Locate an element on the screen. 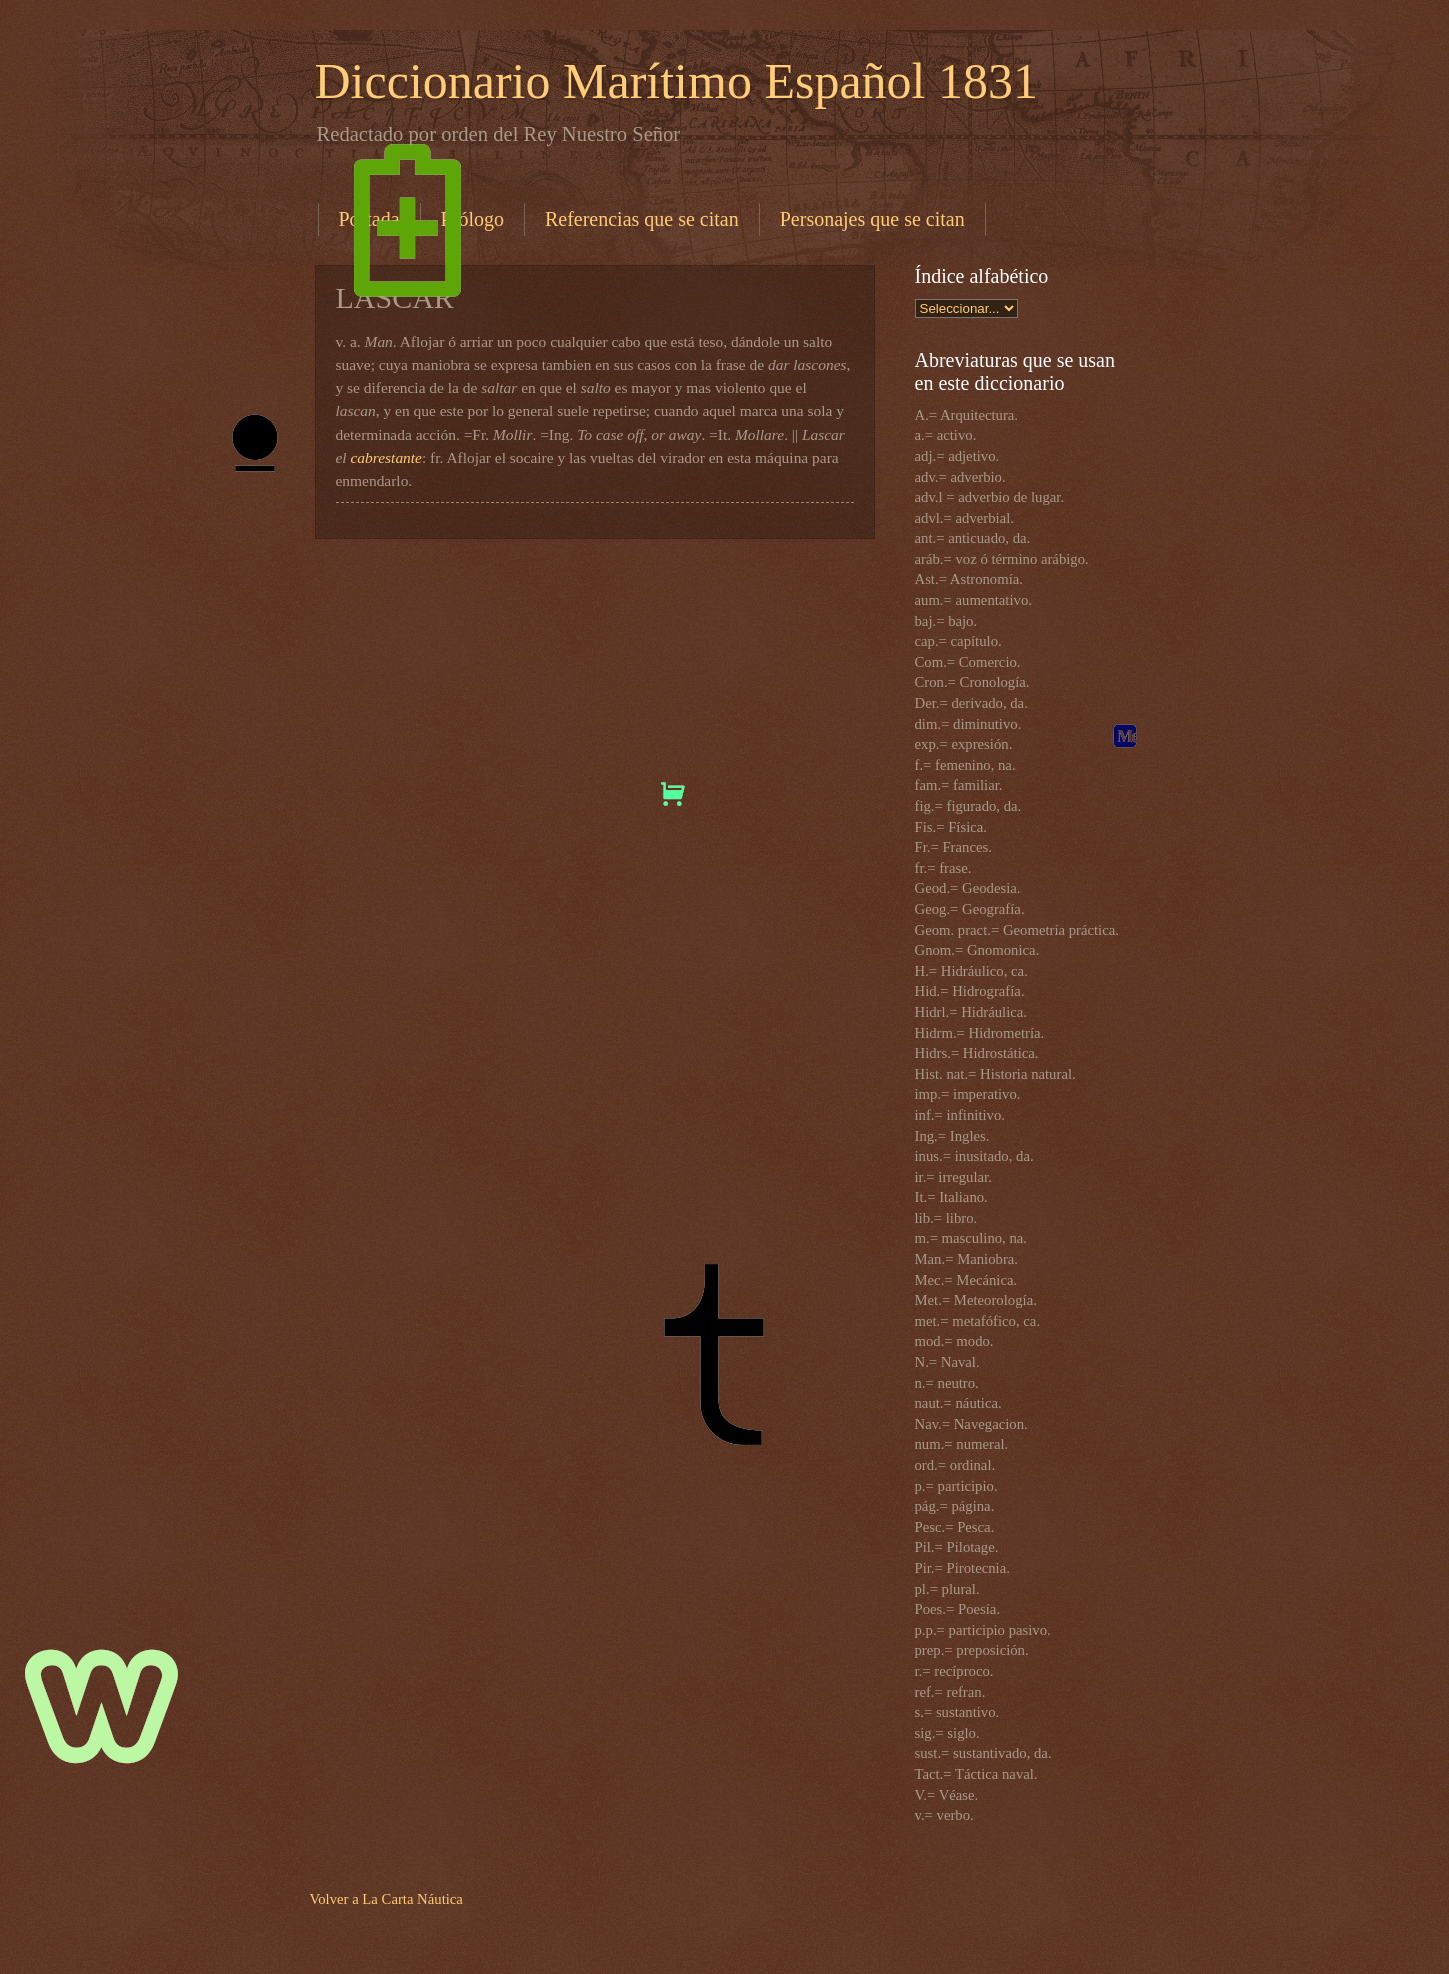 The image size is (1449, 1974). enable battery saver mode is located at coordinates (407, 220).